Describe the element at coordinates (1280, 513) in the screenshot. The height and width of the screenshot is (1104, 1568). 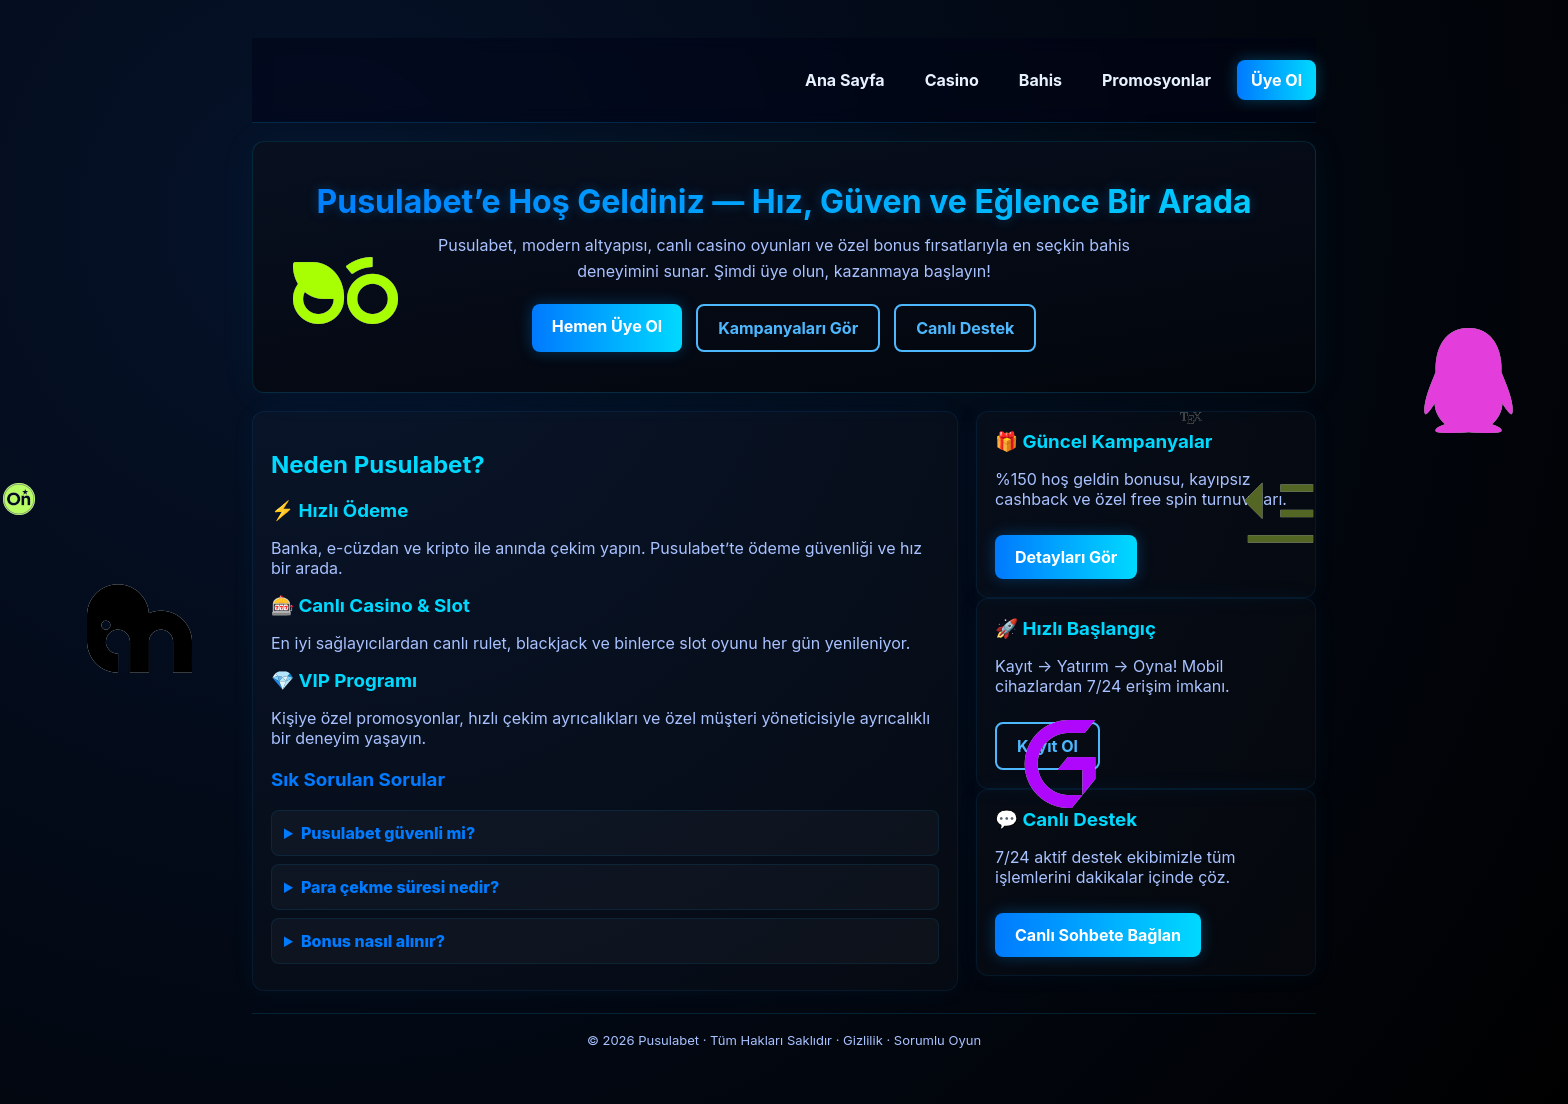
I see `collapse the sidebar menu` at that location.